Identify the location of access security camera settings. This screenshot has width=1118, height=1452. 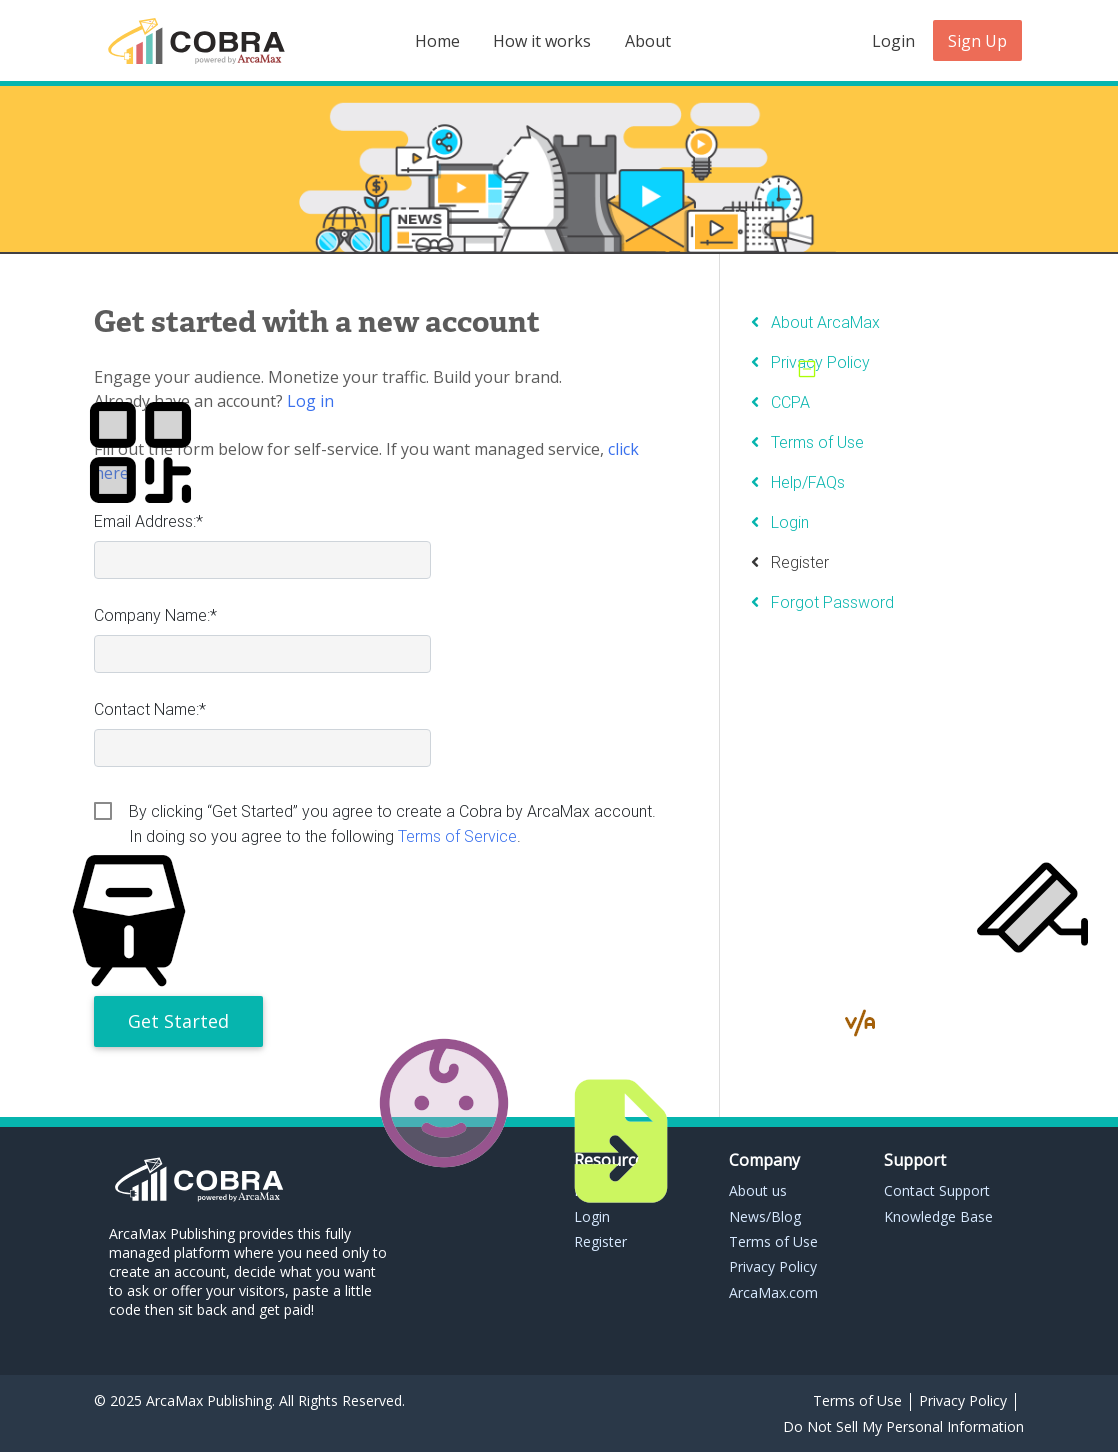
(1032, 914).